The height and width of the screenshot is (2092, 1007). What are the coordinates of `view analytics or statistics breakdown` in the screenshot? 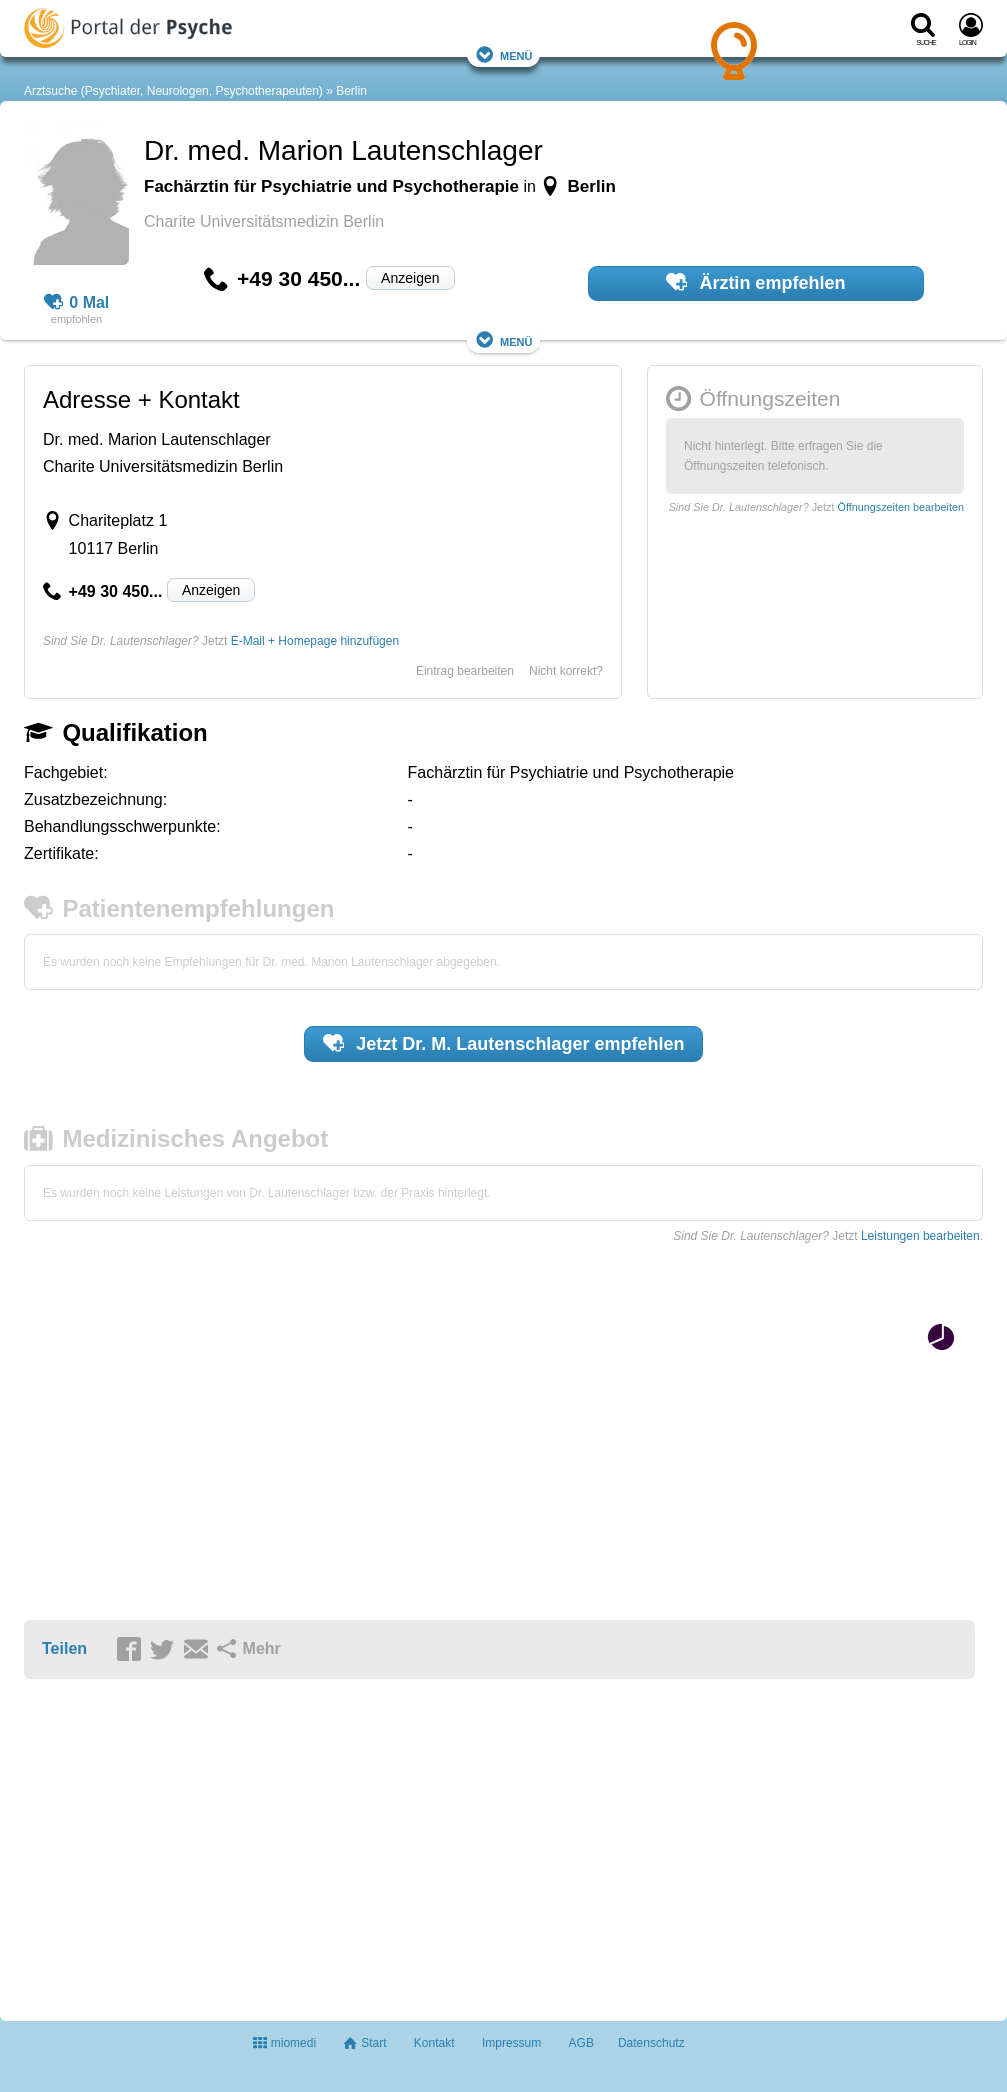 It's located at (941, 1337).